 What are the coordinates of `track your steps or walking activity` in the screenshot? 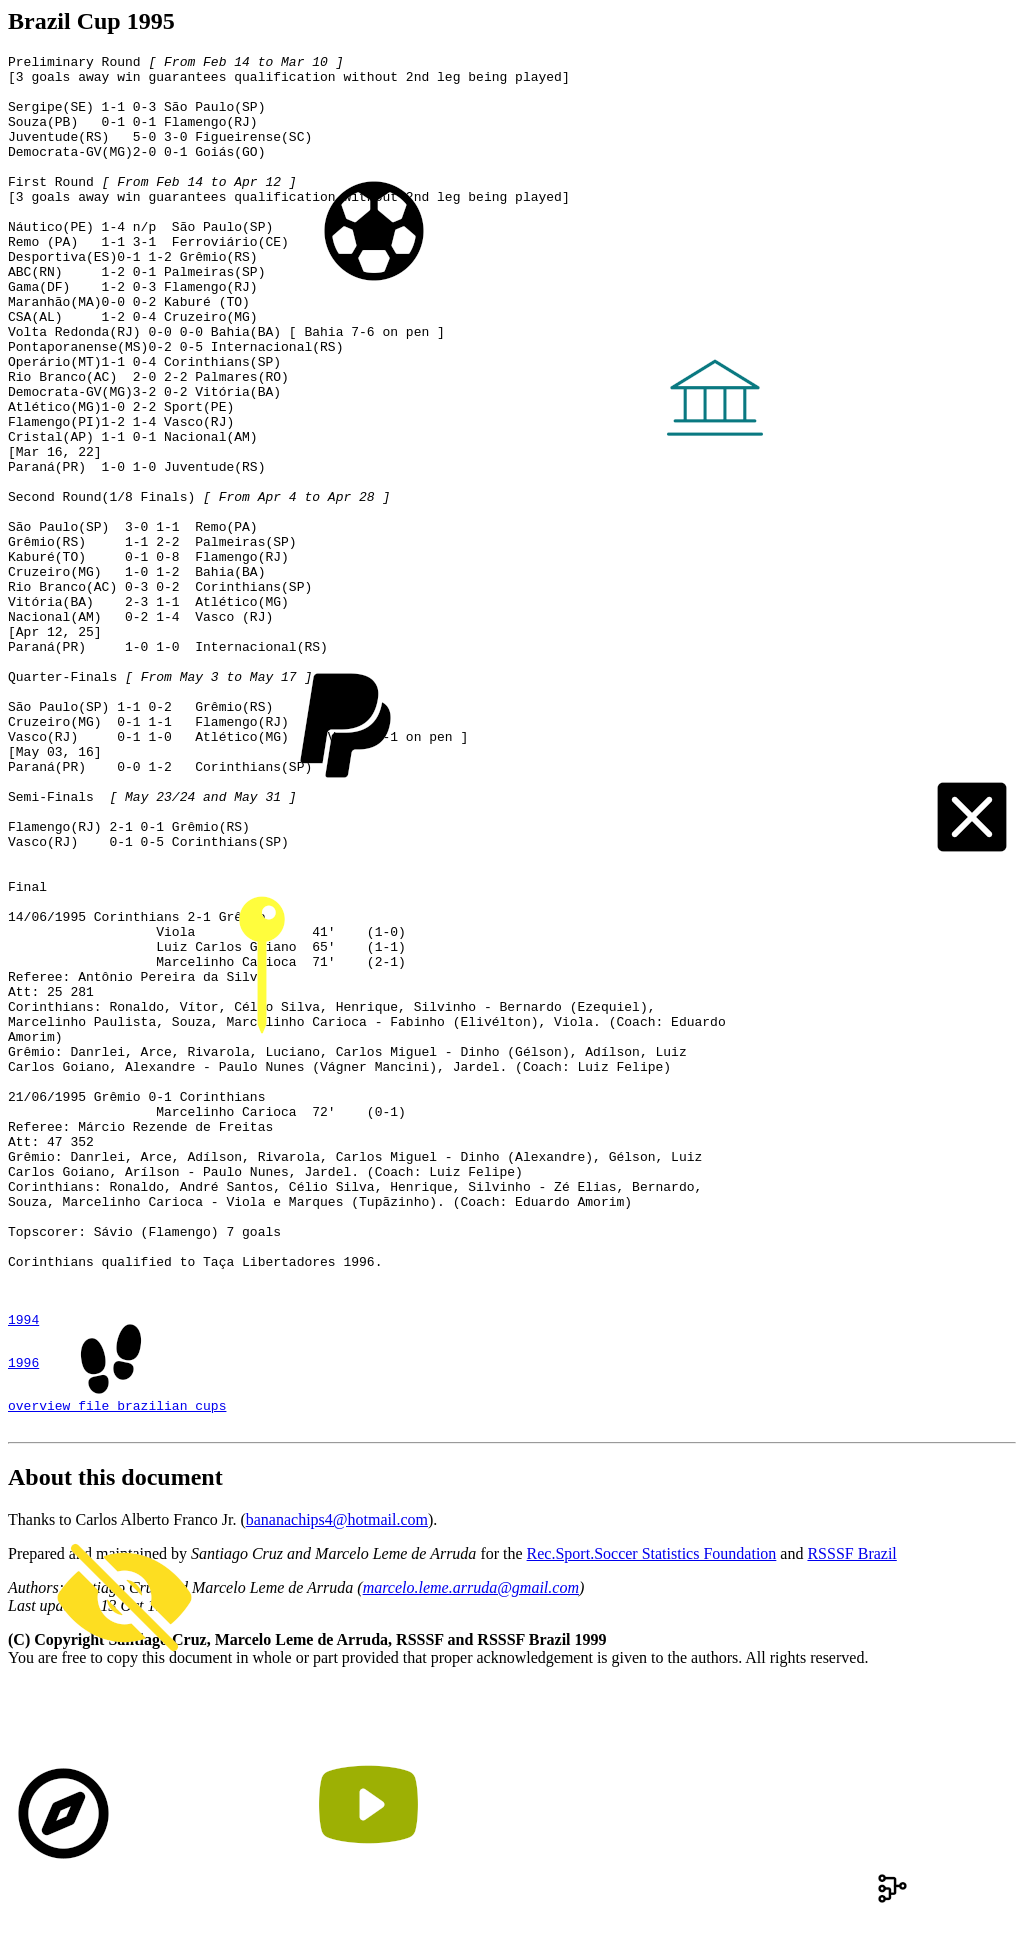 It's located at (111, 1359).